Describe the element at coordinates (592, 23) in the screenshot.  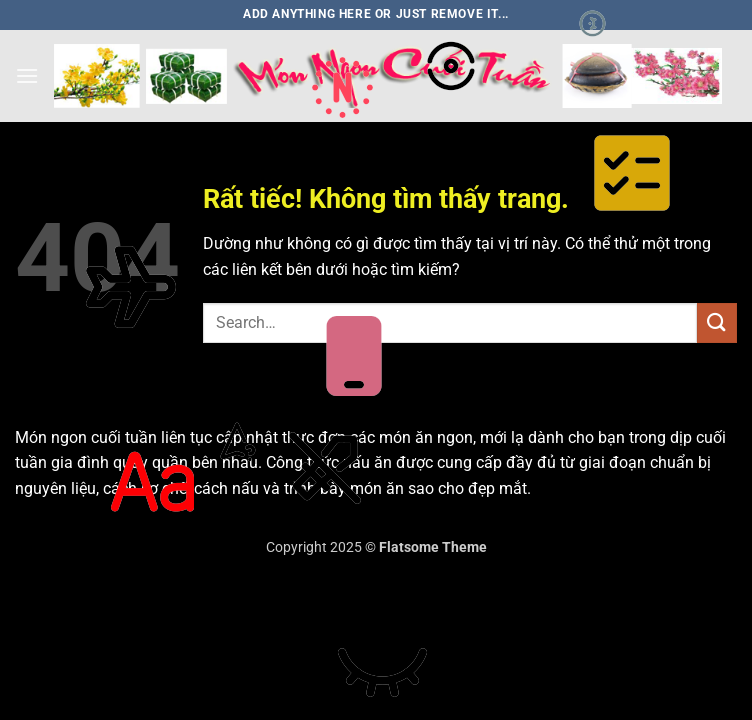
I see `mantine UI library logo` at that location.